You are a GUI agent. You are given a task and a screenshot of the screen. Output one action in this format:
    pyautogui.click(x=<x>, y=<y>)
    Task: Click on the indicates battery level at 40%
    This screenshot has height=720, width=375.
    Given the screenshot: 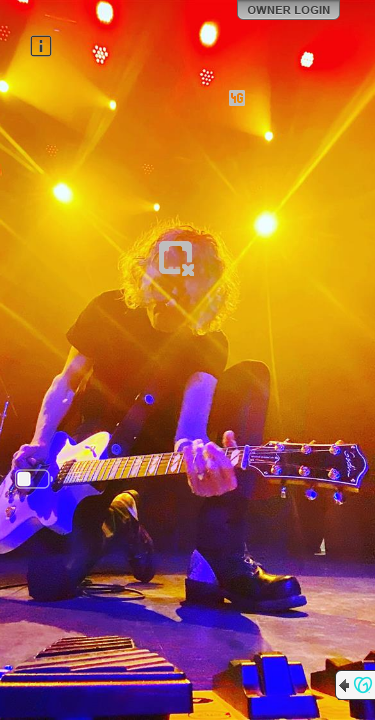 What is the action you would take?
    pyautogui.click(x=34, y=479)
    